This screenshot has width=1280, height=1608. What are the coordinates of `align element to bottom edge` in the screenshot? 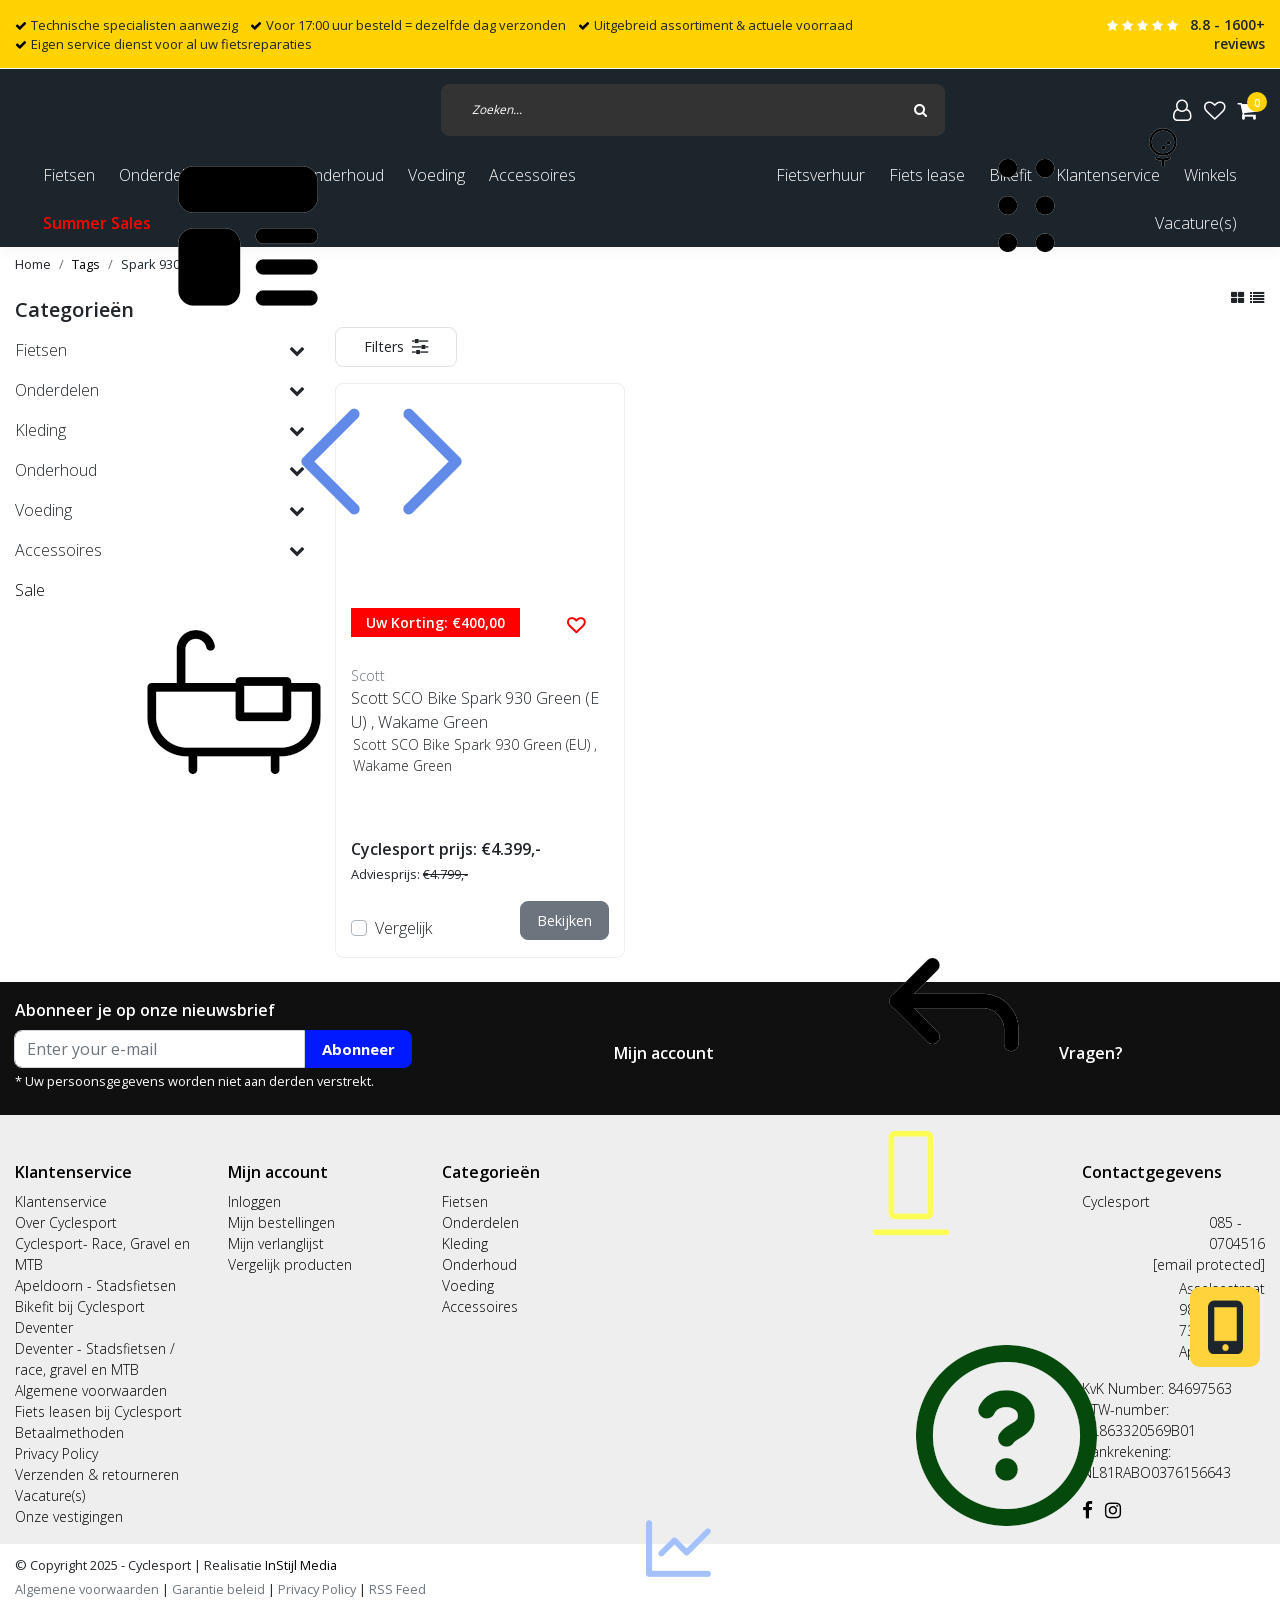 It's located at (911, 1181).